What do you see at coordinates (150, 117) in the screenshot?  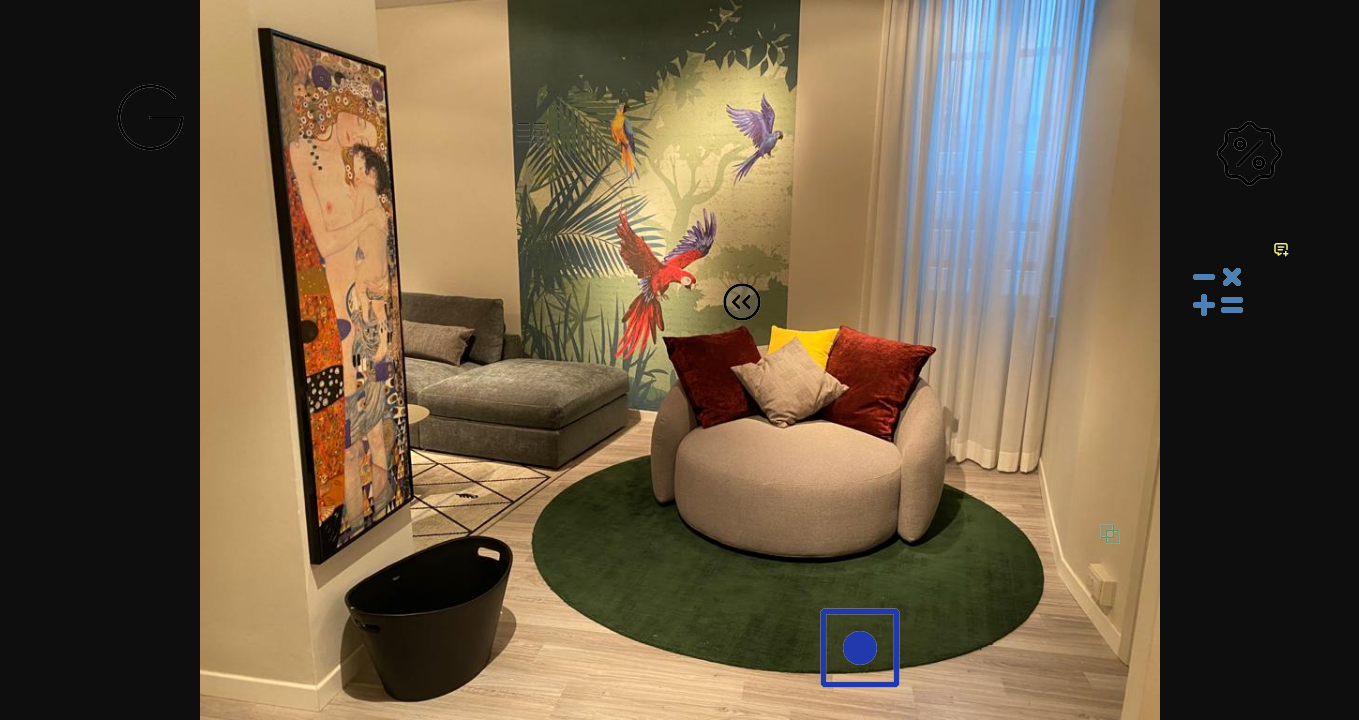 I see `sign in with Google` at bounding box center [150, 117].